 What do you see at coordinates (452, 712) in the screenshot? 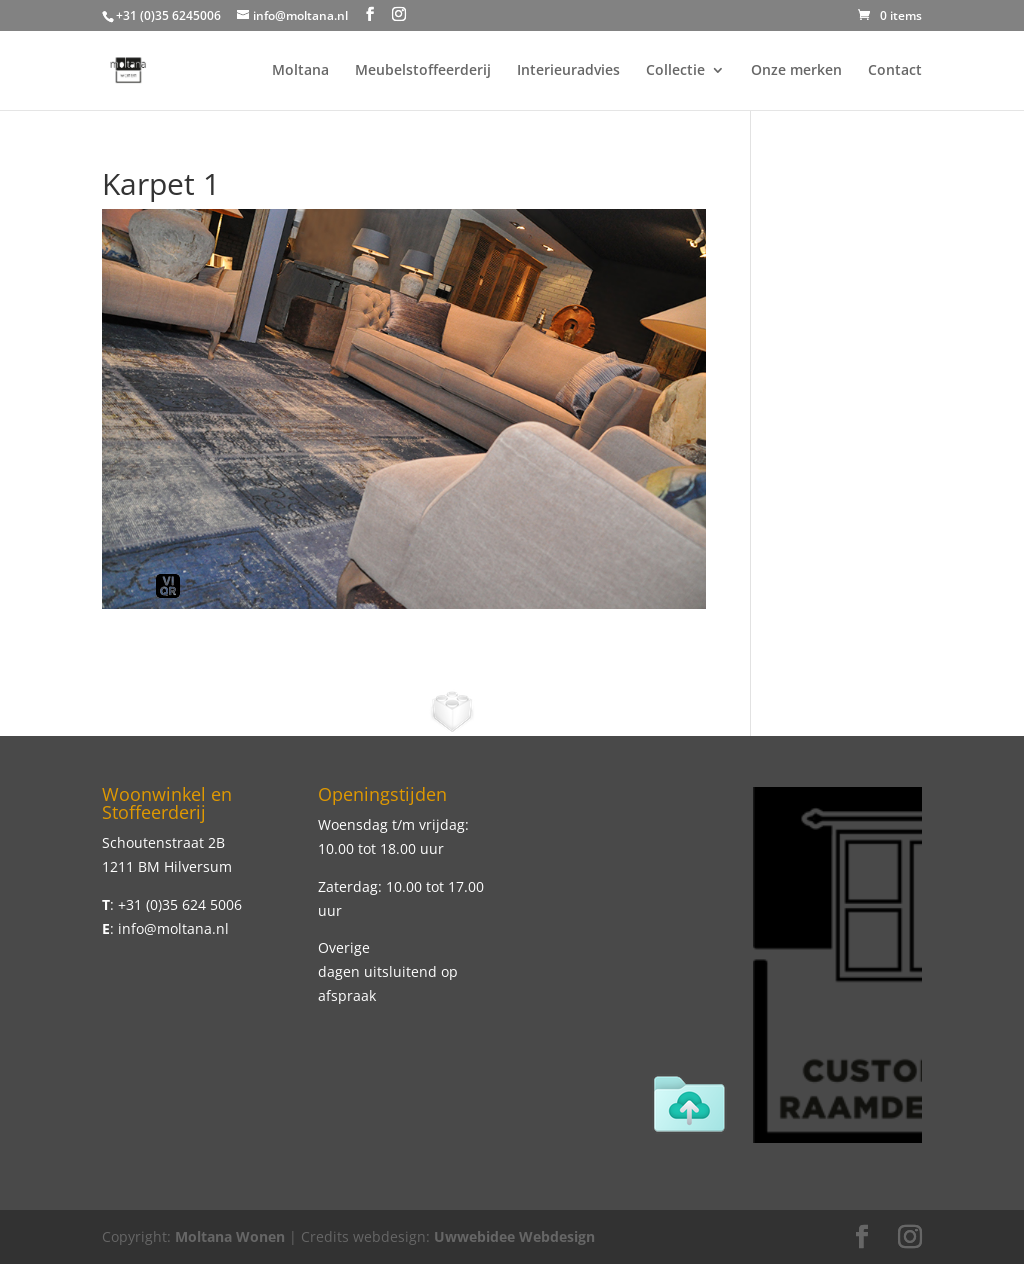
I see `a plugin or extension module` at bounding box center [452, 712].